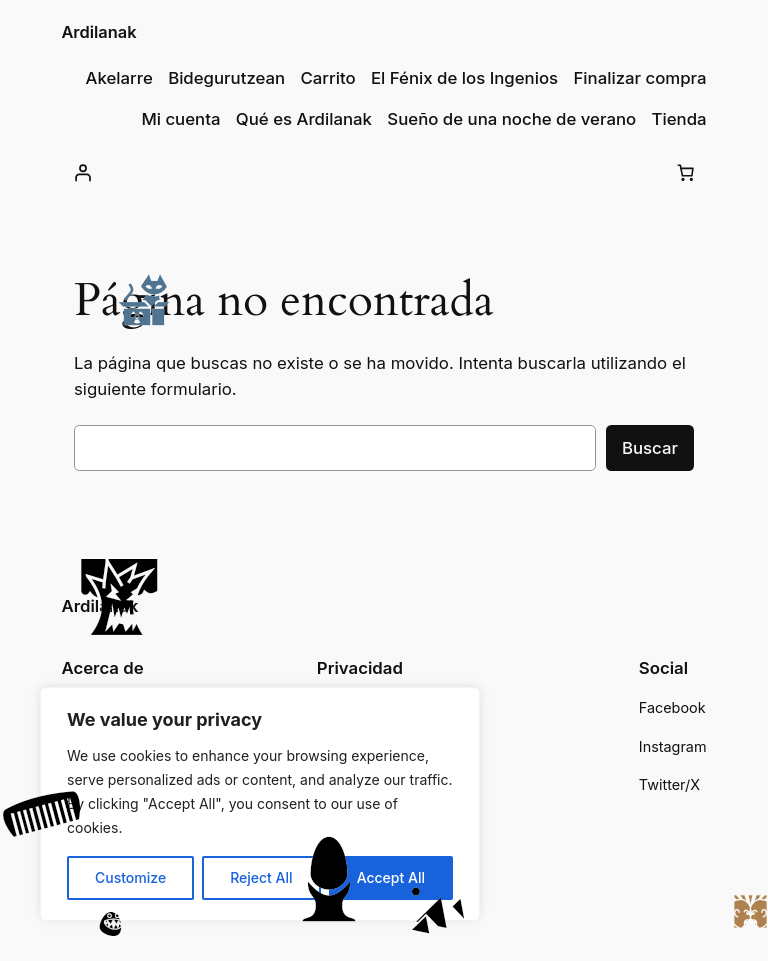 Image resolution: width=768 pixels, height=961 pixels. I want to click on select egg pod vehicle or transport, so click(329, 879).